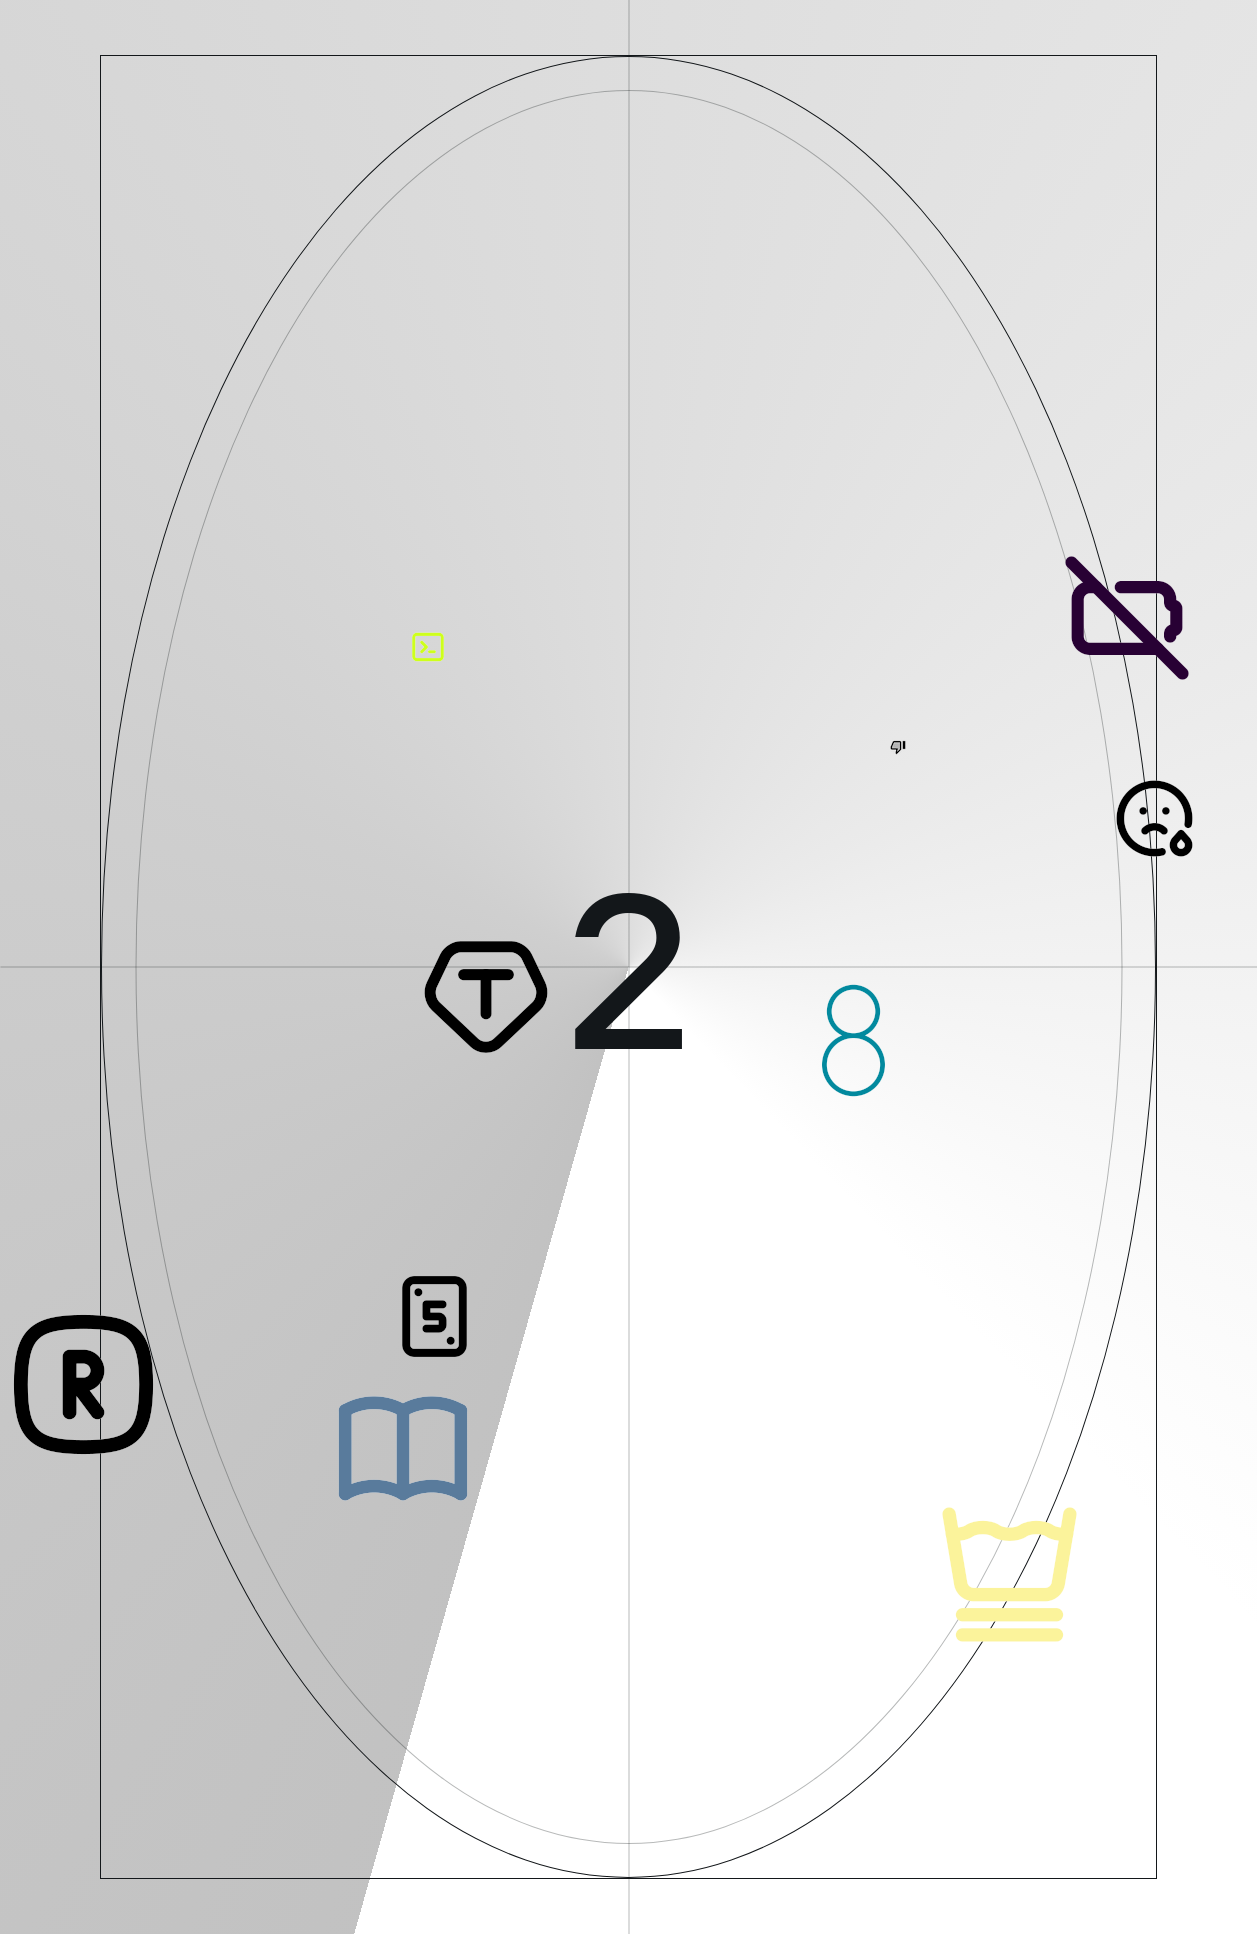 This screenshot has width=1257, height=1934. Describe the element at coordinates (1009, 1574) in the screenshot. I see `gentle wash cycle setting` at that location.